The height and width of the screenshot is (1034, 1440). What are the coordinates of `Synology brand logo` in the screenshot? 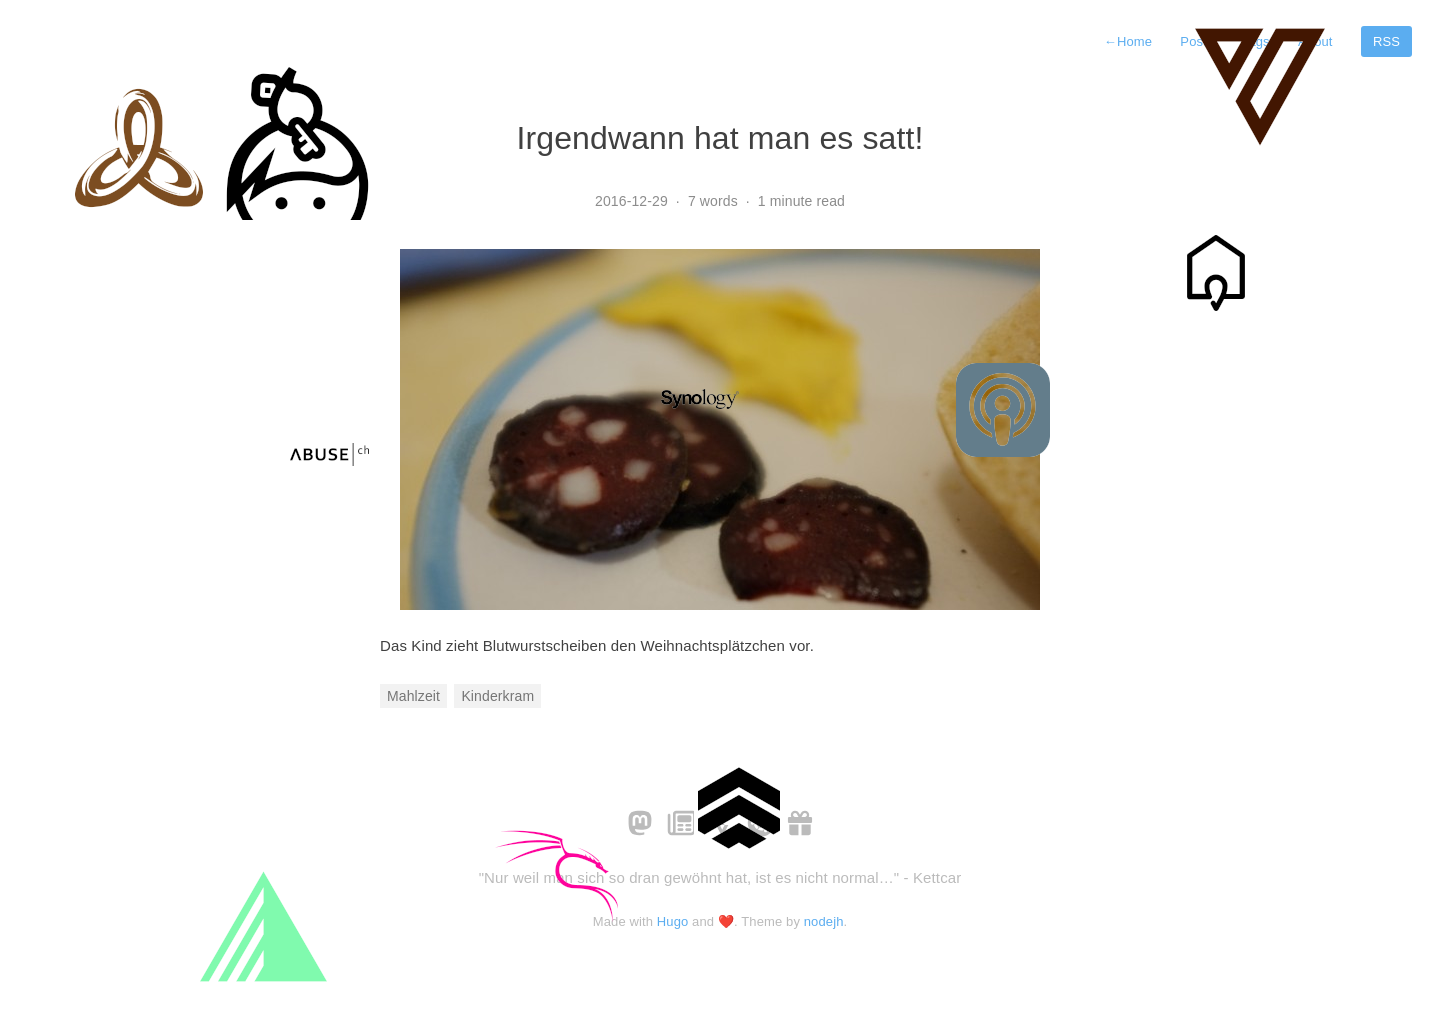 It's located at (700, 399).